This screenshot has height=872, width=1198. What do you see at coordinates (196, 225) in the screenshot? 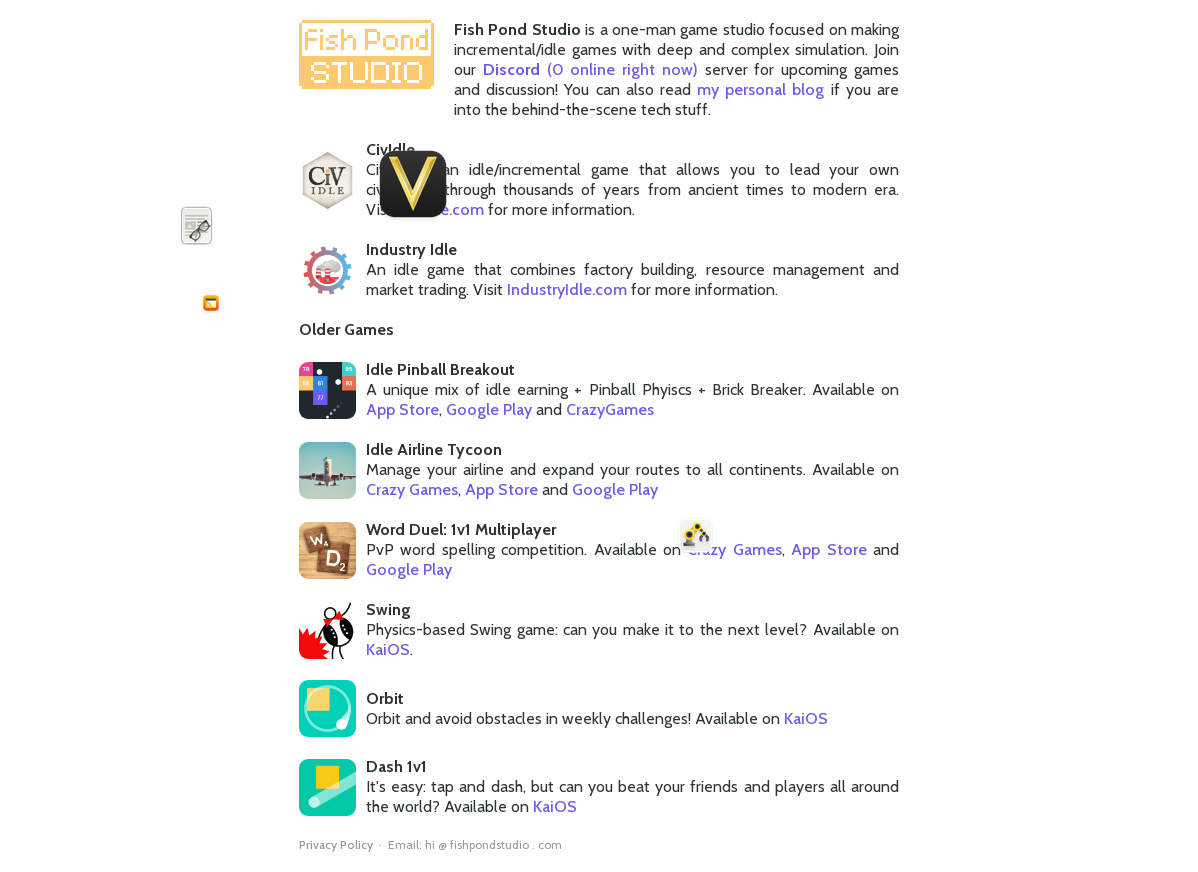
I see `open the documents app` at bounding box center [196, 225].